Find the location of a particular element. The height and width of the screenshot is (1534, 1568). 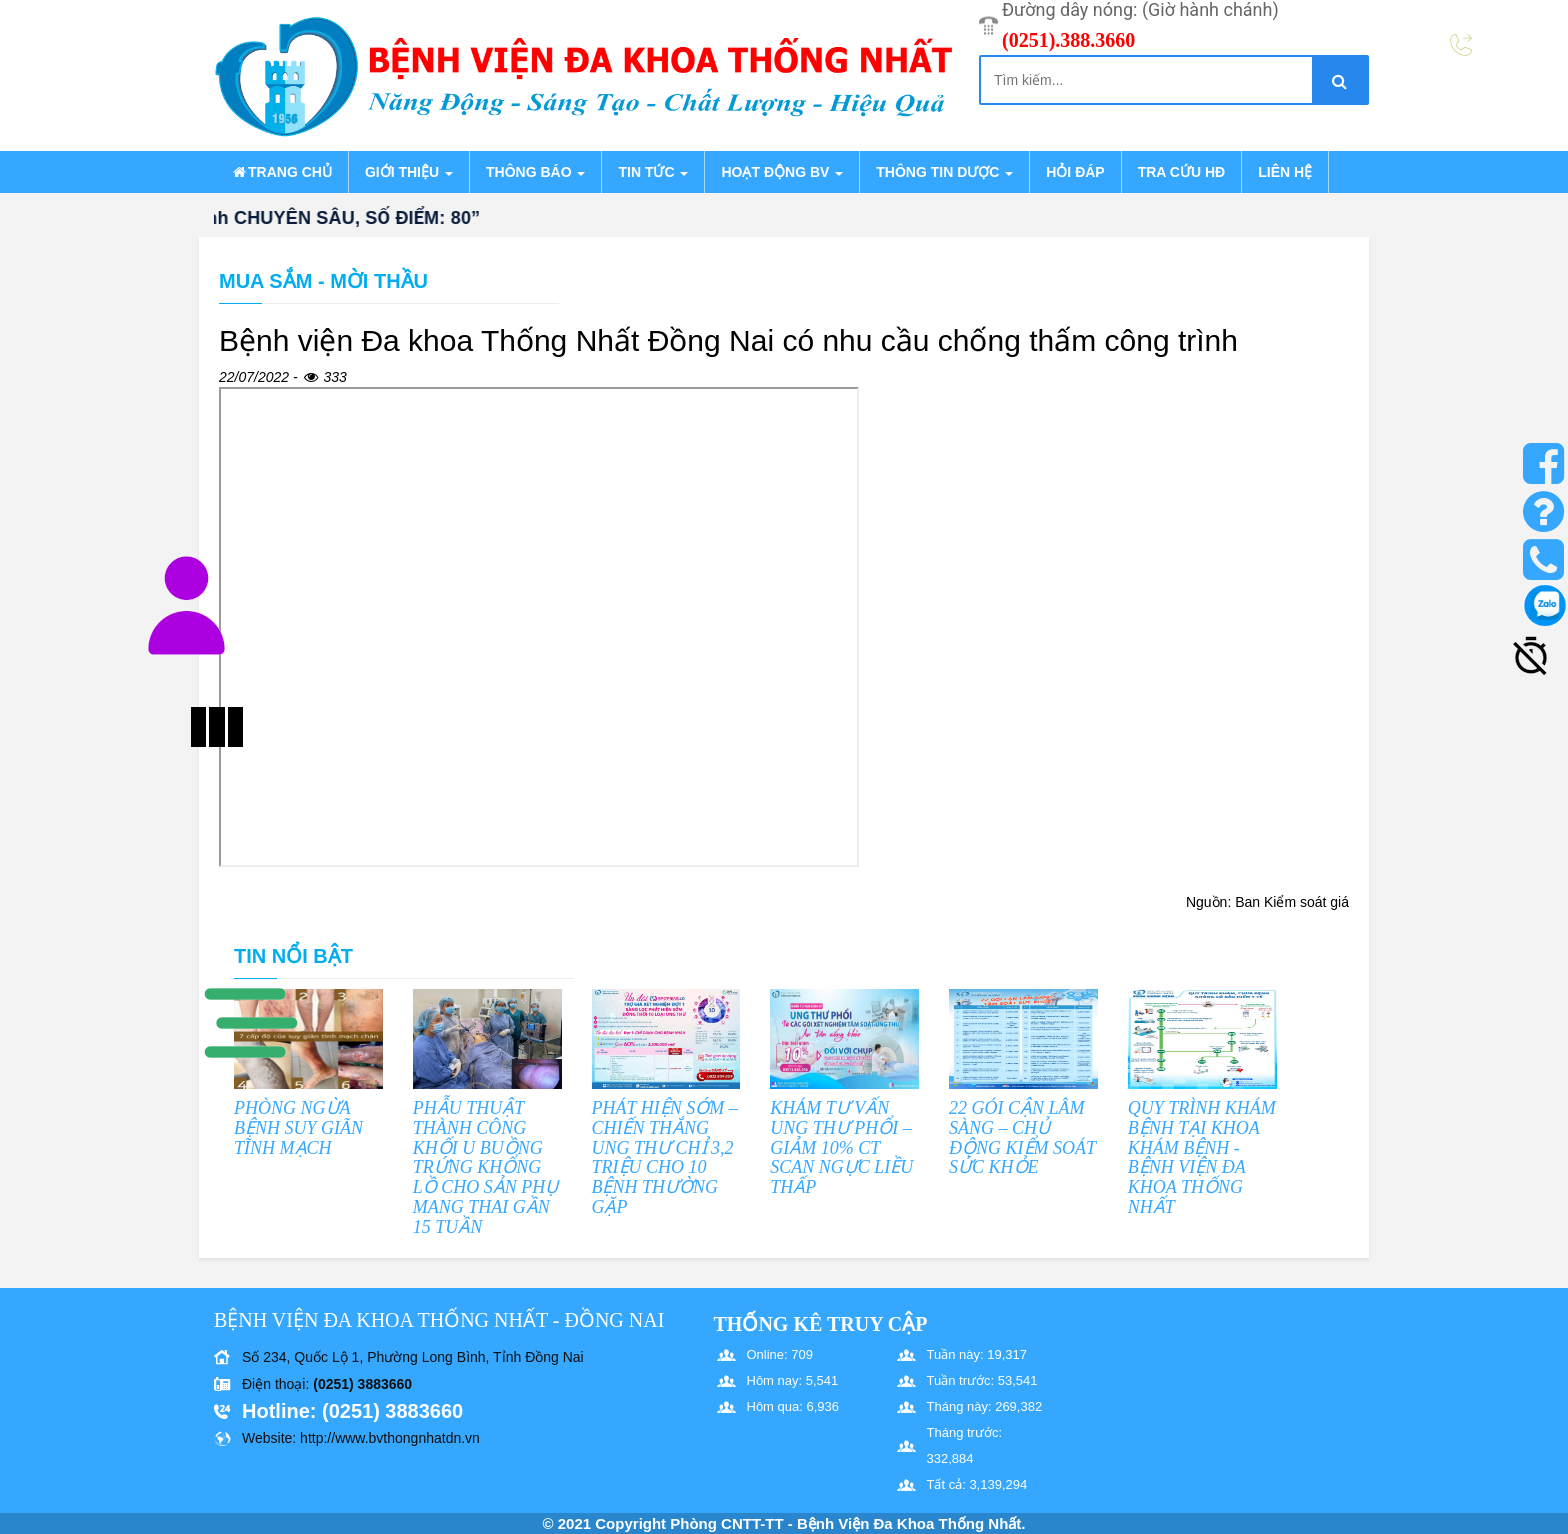

switch to column view layout is located at coordinates (215, 728).